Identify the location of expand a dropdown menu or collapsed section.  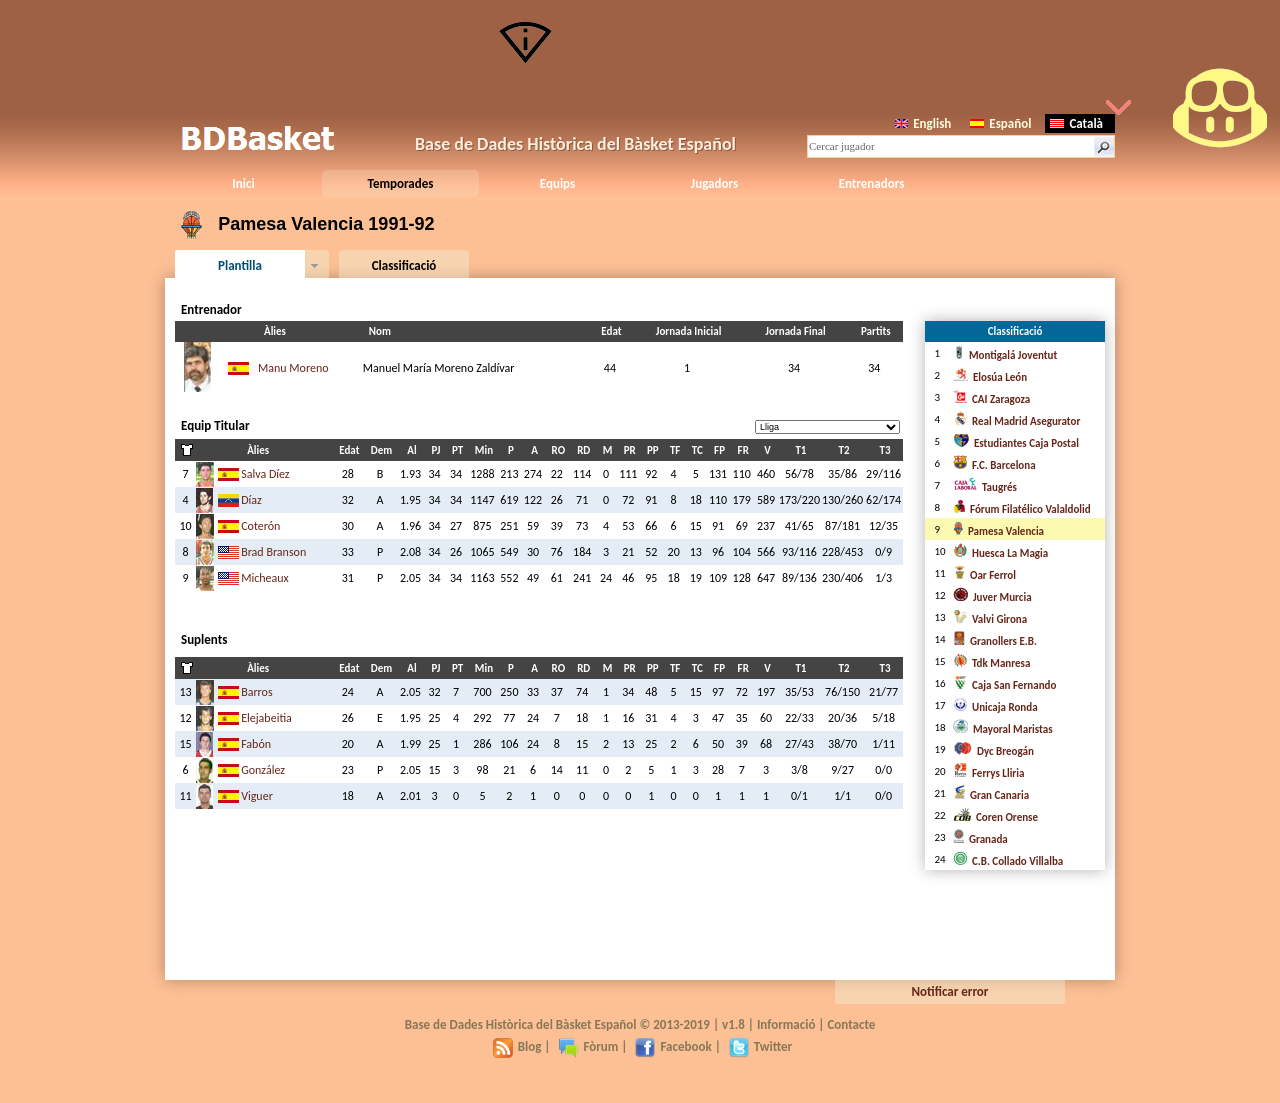
(1118, 107).